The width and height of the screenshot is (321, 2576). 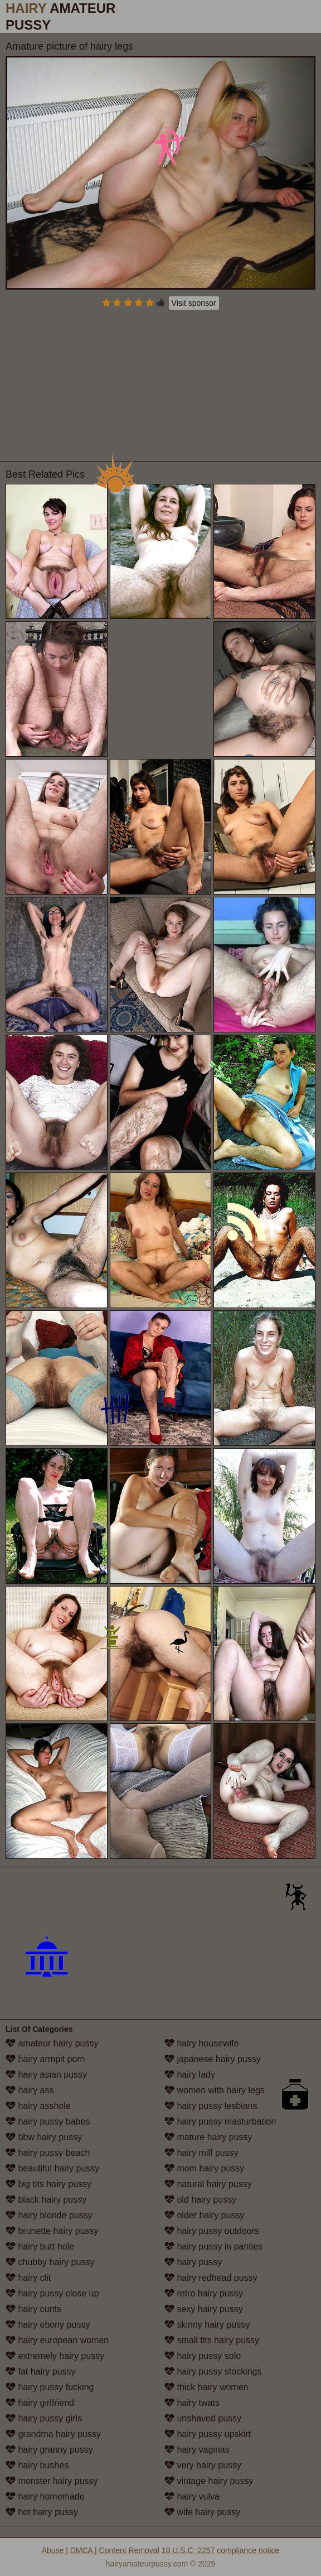 What do you see at coordinates (295, 2094) in the screenshot?
I see `access health or healing items` at bounding box center [295, 2094].